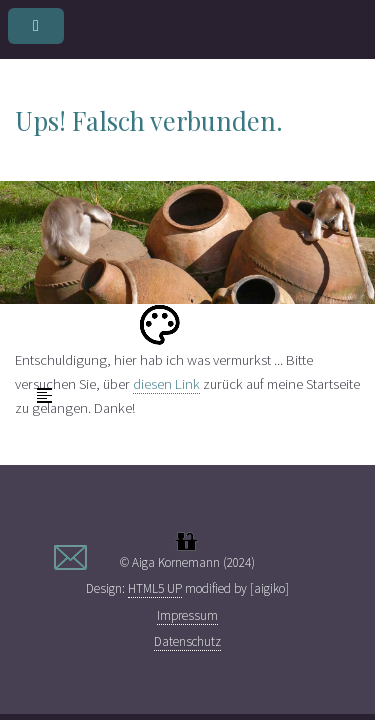 The height and width of the screenshot is (720, 375). I want to click on browse kitchen countertop options, so click(186, 541).